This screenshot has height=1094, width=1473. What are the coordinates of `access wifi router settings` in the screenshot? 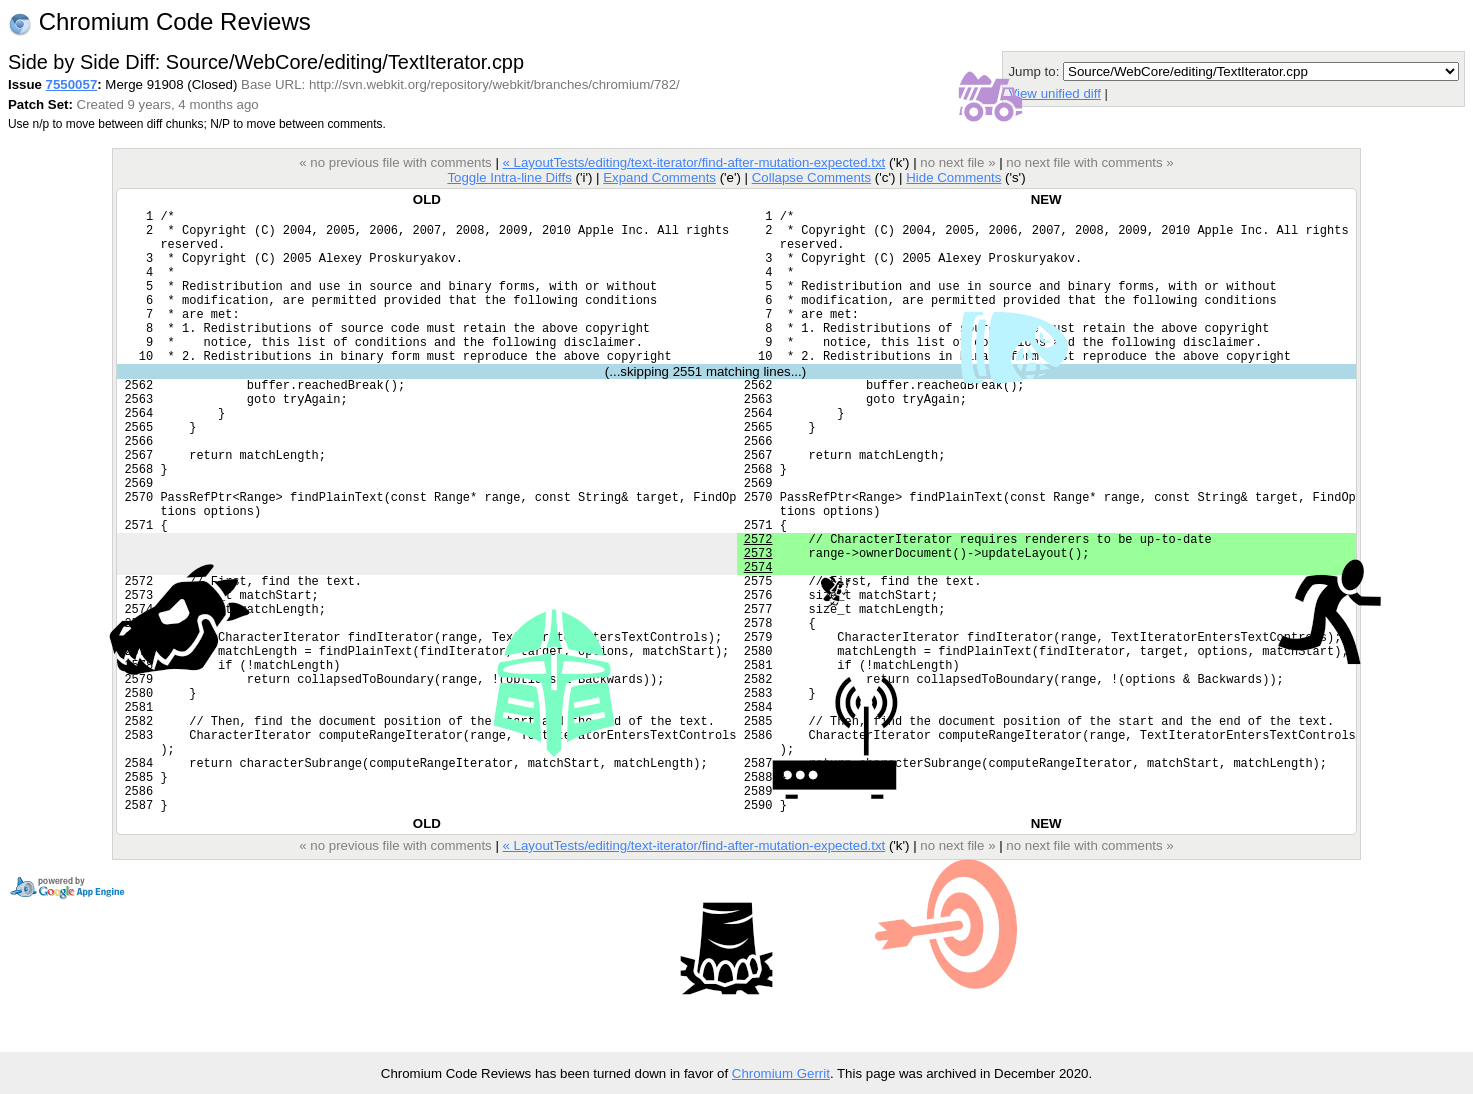 It's located at (834, 736).